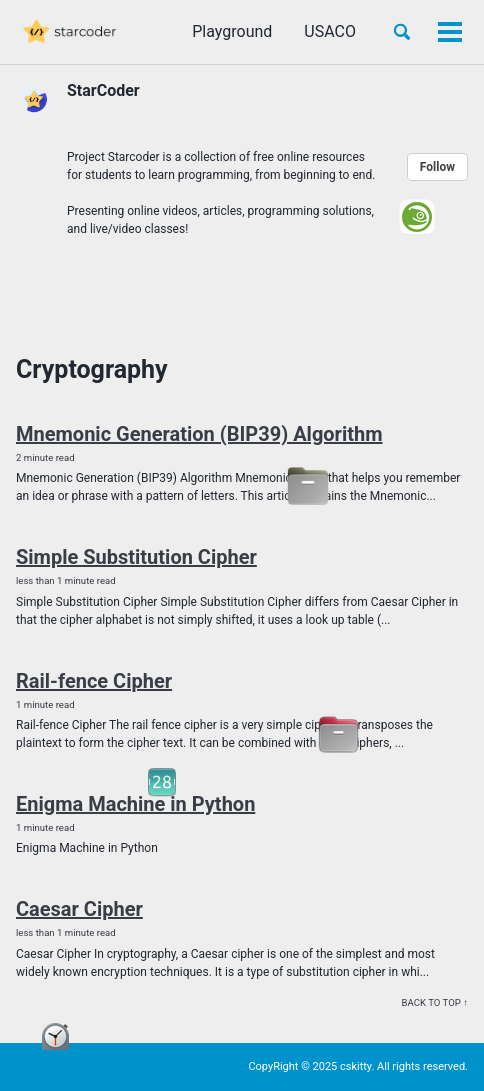 This screenshot has width=484, height=1091. Describe the element at coordinates (417, 217) in the screenshot. I see `open the openSUSE linux application` at that location.